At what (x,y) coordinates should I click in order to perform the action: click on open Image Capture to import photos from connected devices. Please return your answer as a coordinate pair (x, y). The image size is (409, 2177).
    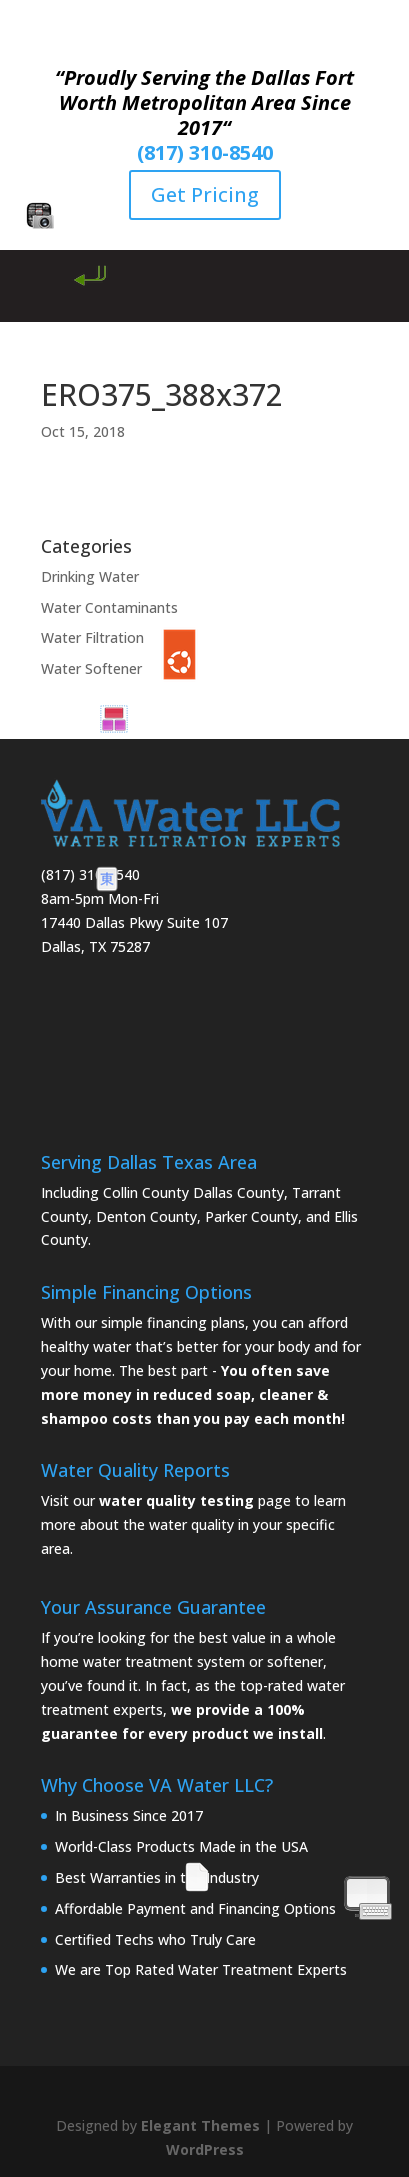
    Looking at the image, I should click on (39, 215).